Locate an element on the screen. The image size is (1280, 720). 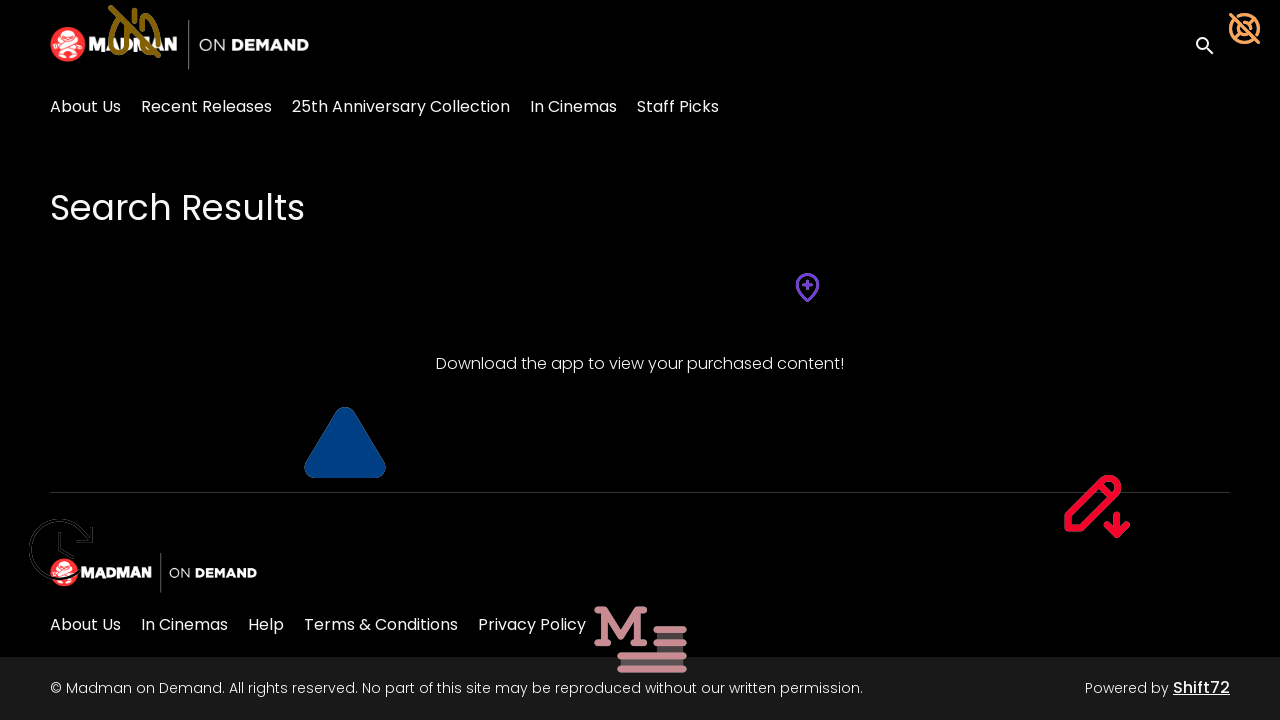
indicates a warning or alert status is located at coordinates (345, 445).